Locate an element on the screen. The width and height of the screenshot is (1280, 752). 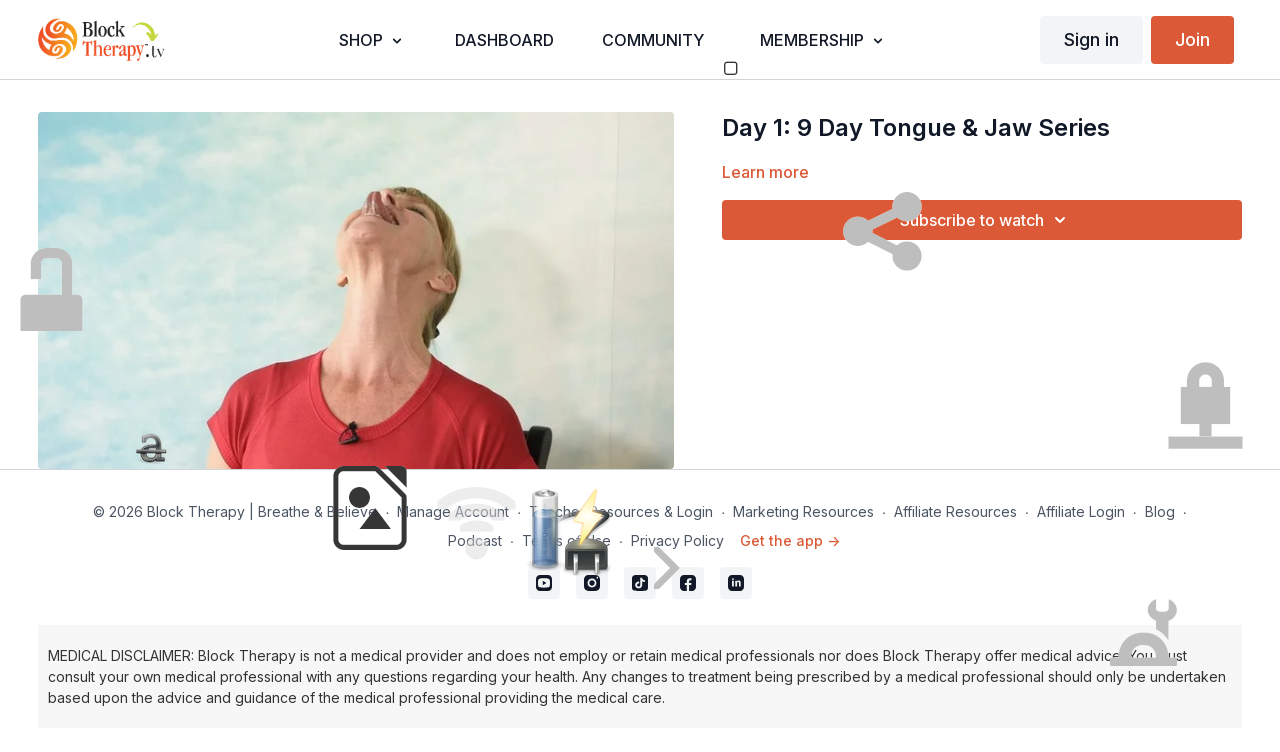
indicates battery is charging with good charge level is located at coordinates (566, 530).